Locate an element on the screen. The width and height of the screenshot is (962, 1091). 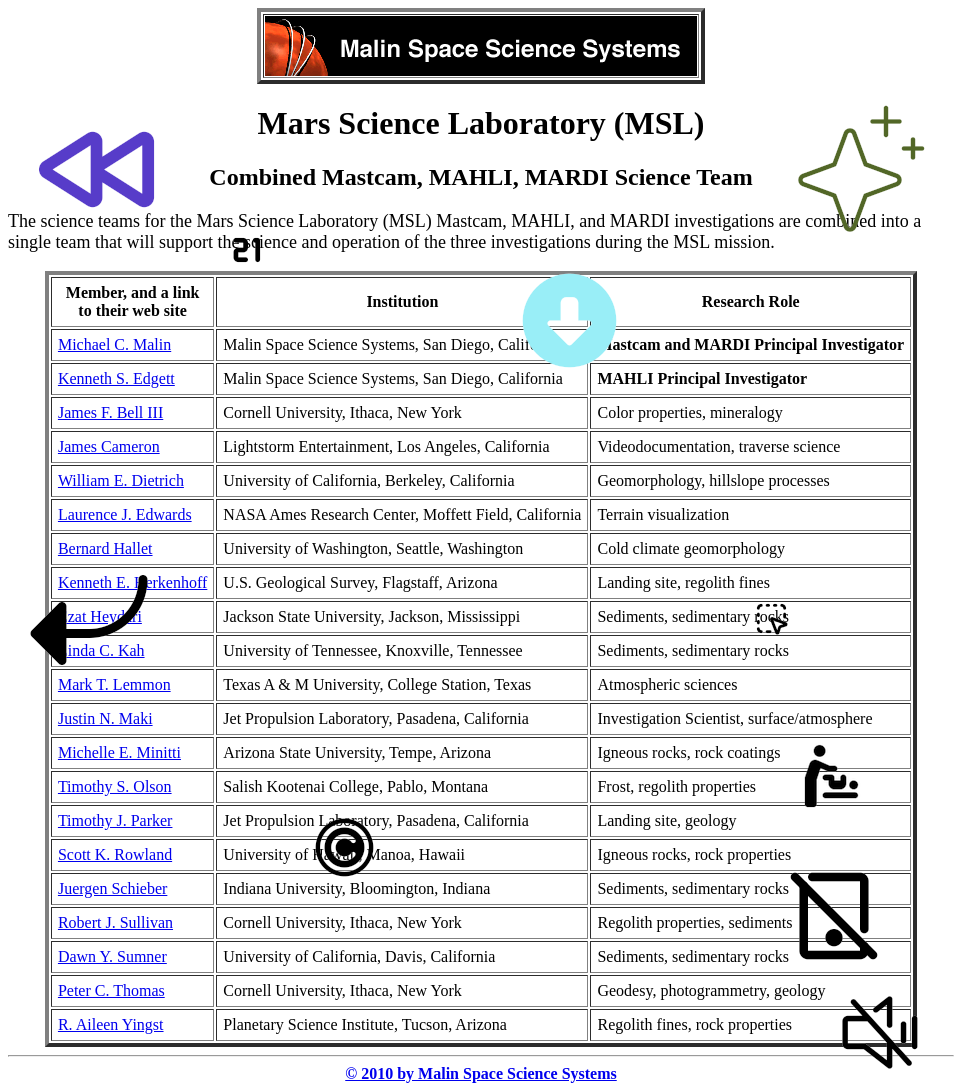
mute audio is located at coordinates (878, 1032).